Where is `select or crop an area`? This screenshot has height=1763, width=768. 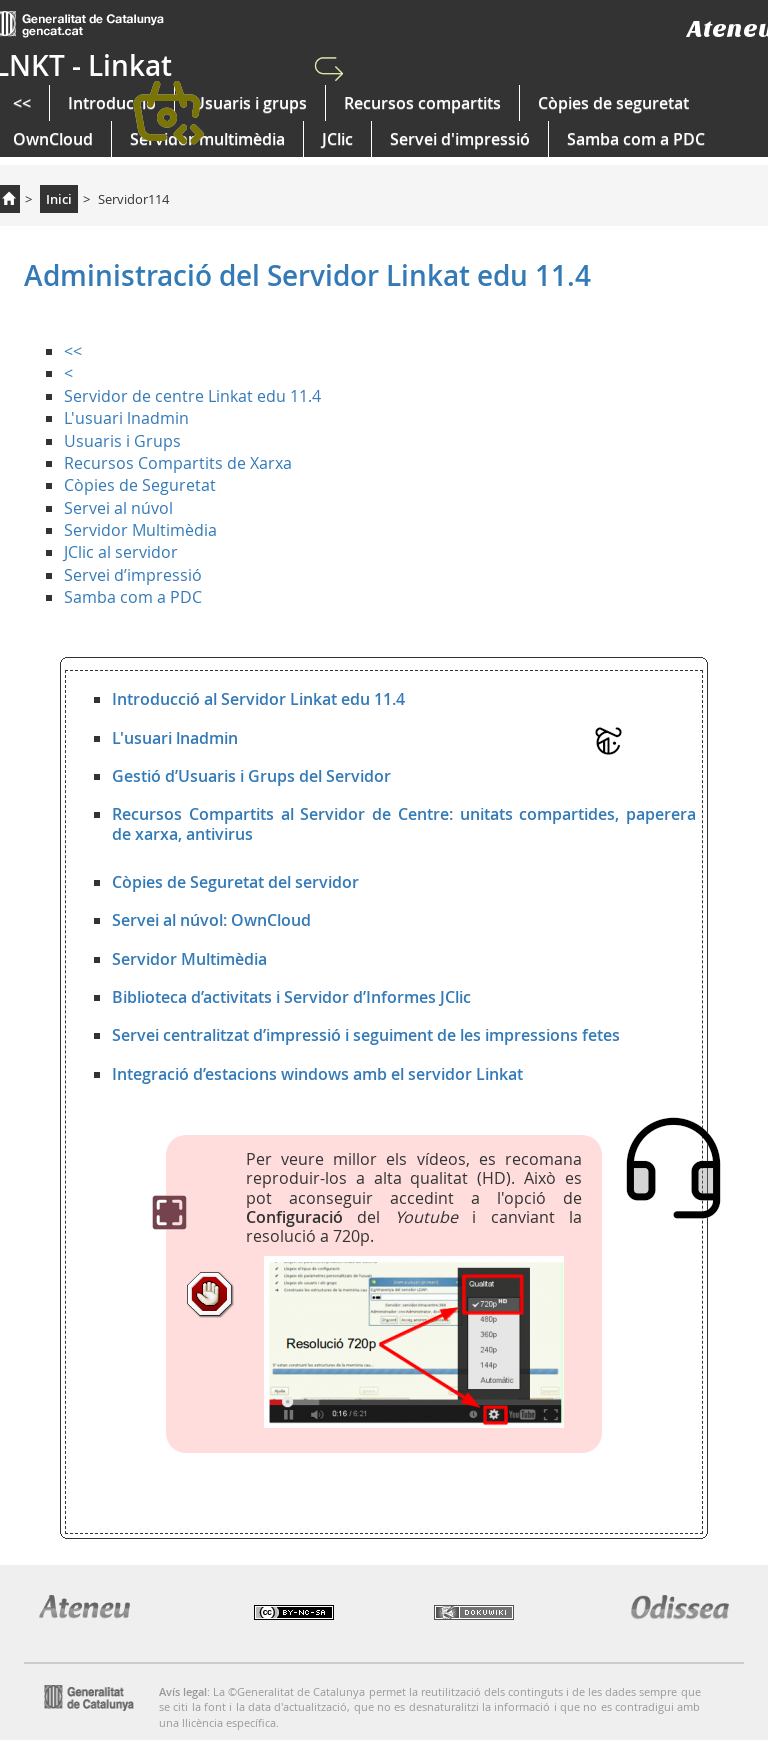
select or crop an area is located at coordinates (169, 1212).